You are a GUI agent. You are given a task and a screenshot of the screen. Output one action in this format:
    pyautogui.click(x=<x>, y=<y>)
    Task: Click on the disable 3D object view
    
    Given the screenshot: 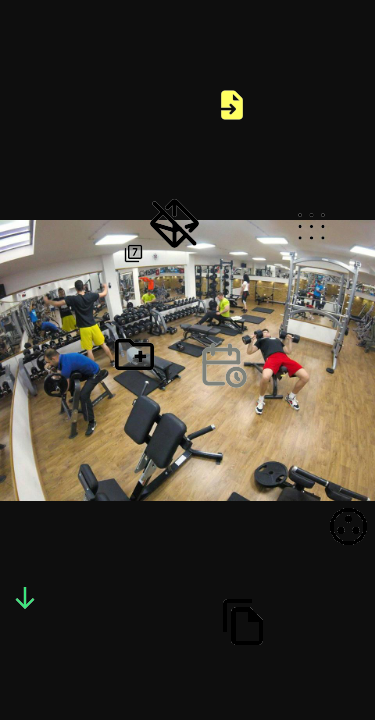 What is the action you would take?
    pyautogui.click(x=174, y=223)
    